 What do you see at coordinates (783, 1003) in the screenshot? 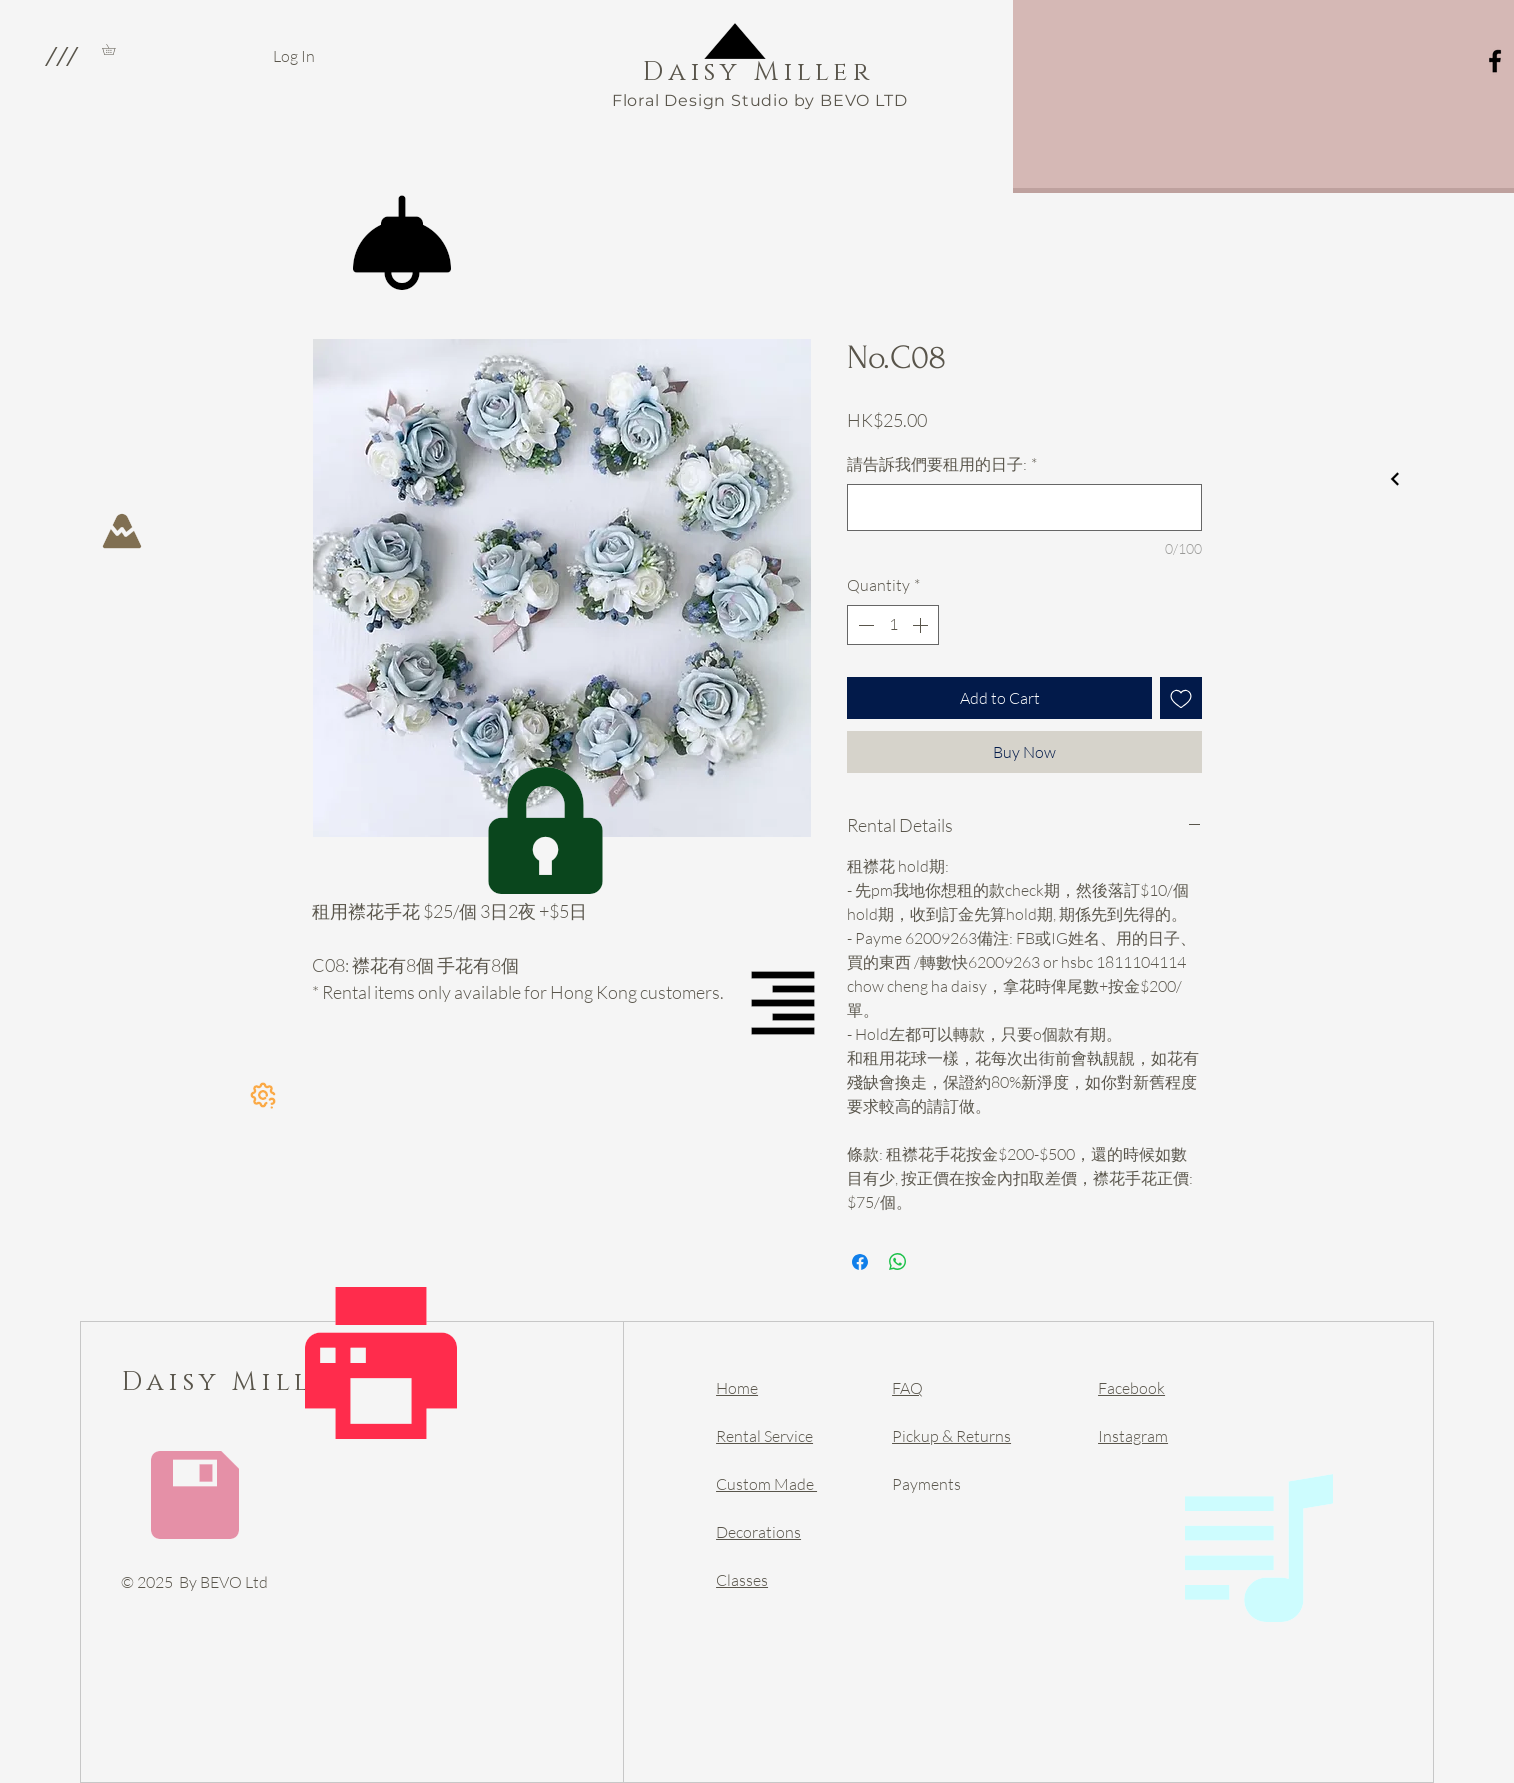
I see `align text to the right` at bounding box center [783, 1003].